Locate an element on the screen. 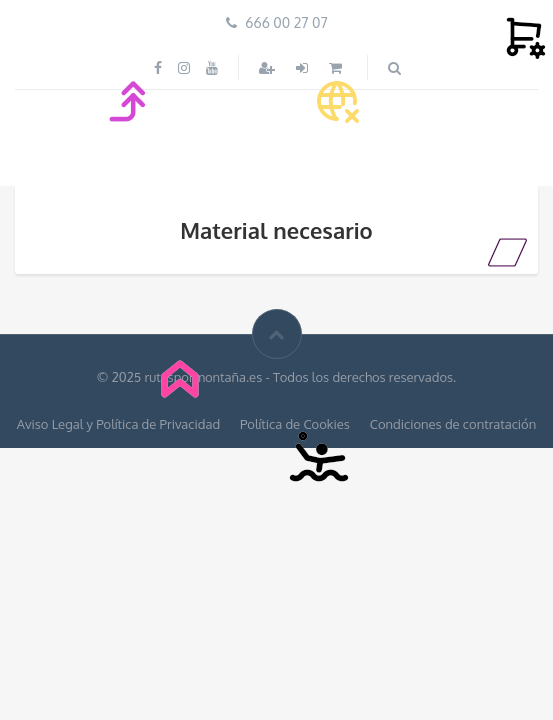  water polo sport activity is located at coordinates (319, 458).